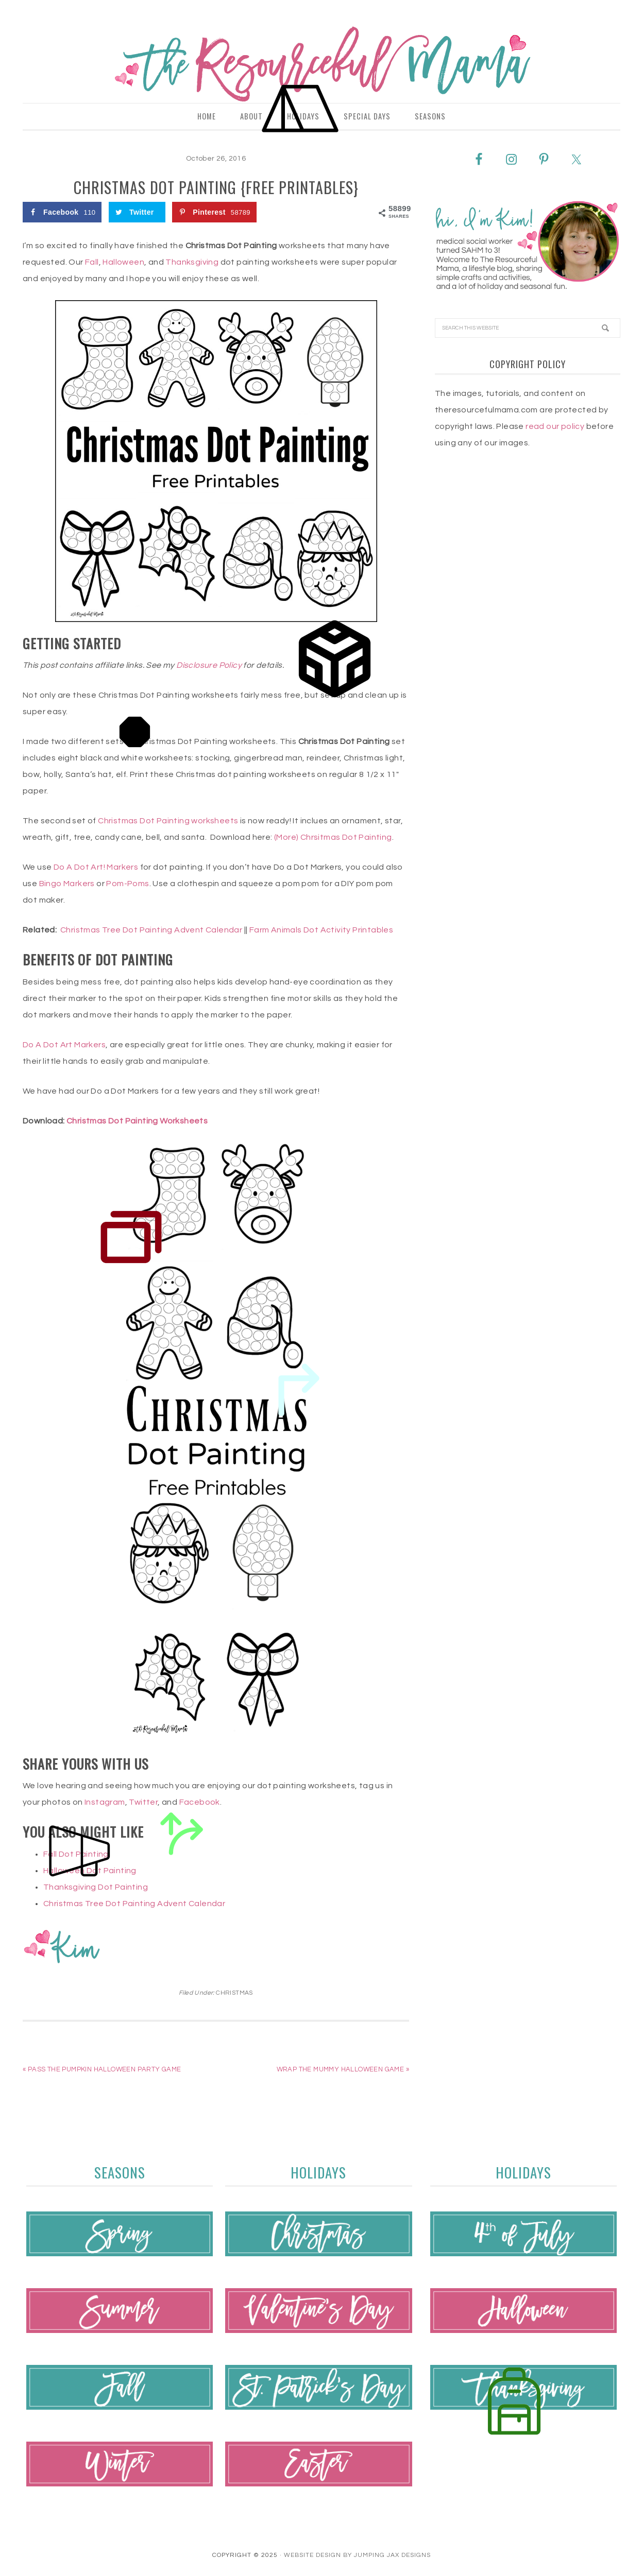 This screenshot has width=643, height=2576. I want to click on open codesandbox development environment, so click(334, 659).